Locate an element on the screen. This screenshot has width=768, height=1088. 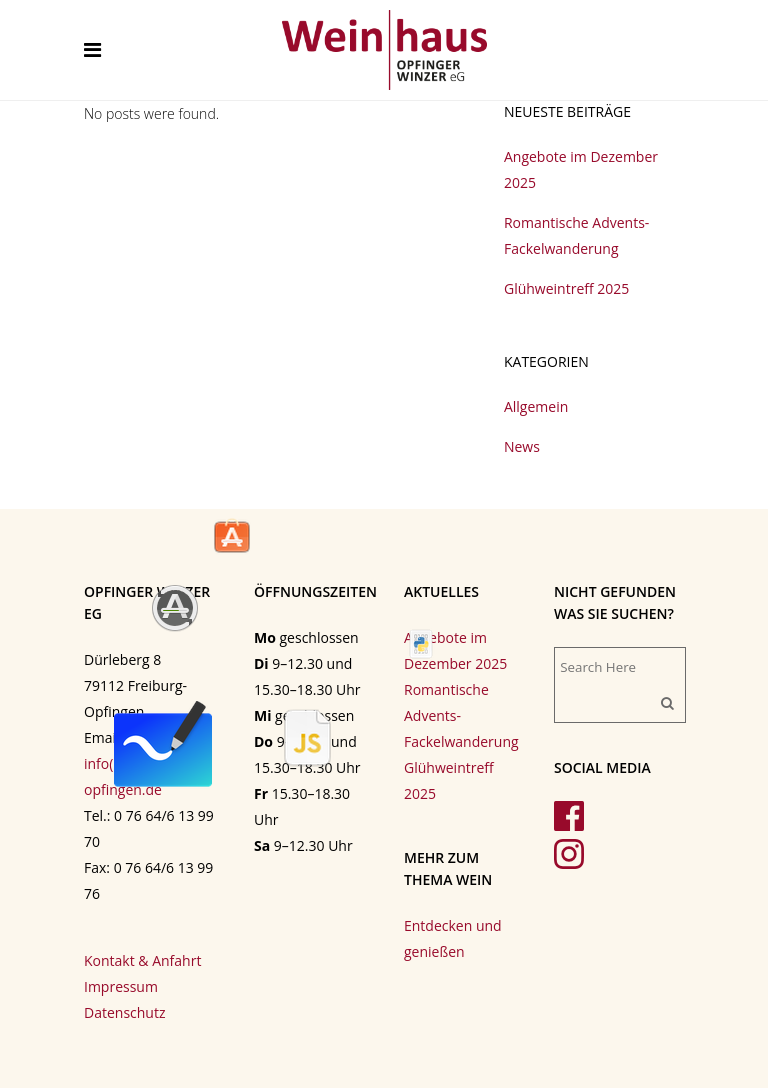
a javascript file in the file system is located at coordinates (307, 737).